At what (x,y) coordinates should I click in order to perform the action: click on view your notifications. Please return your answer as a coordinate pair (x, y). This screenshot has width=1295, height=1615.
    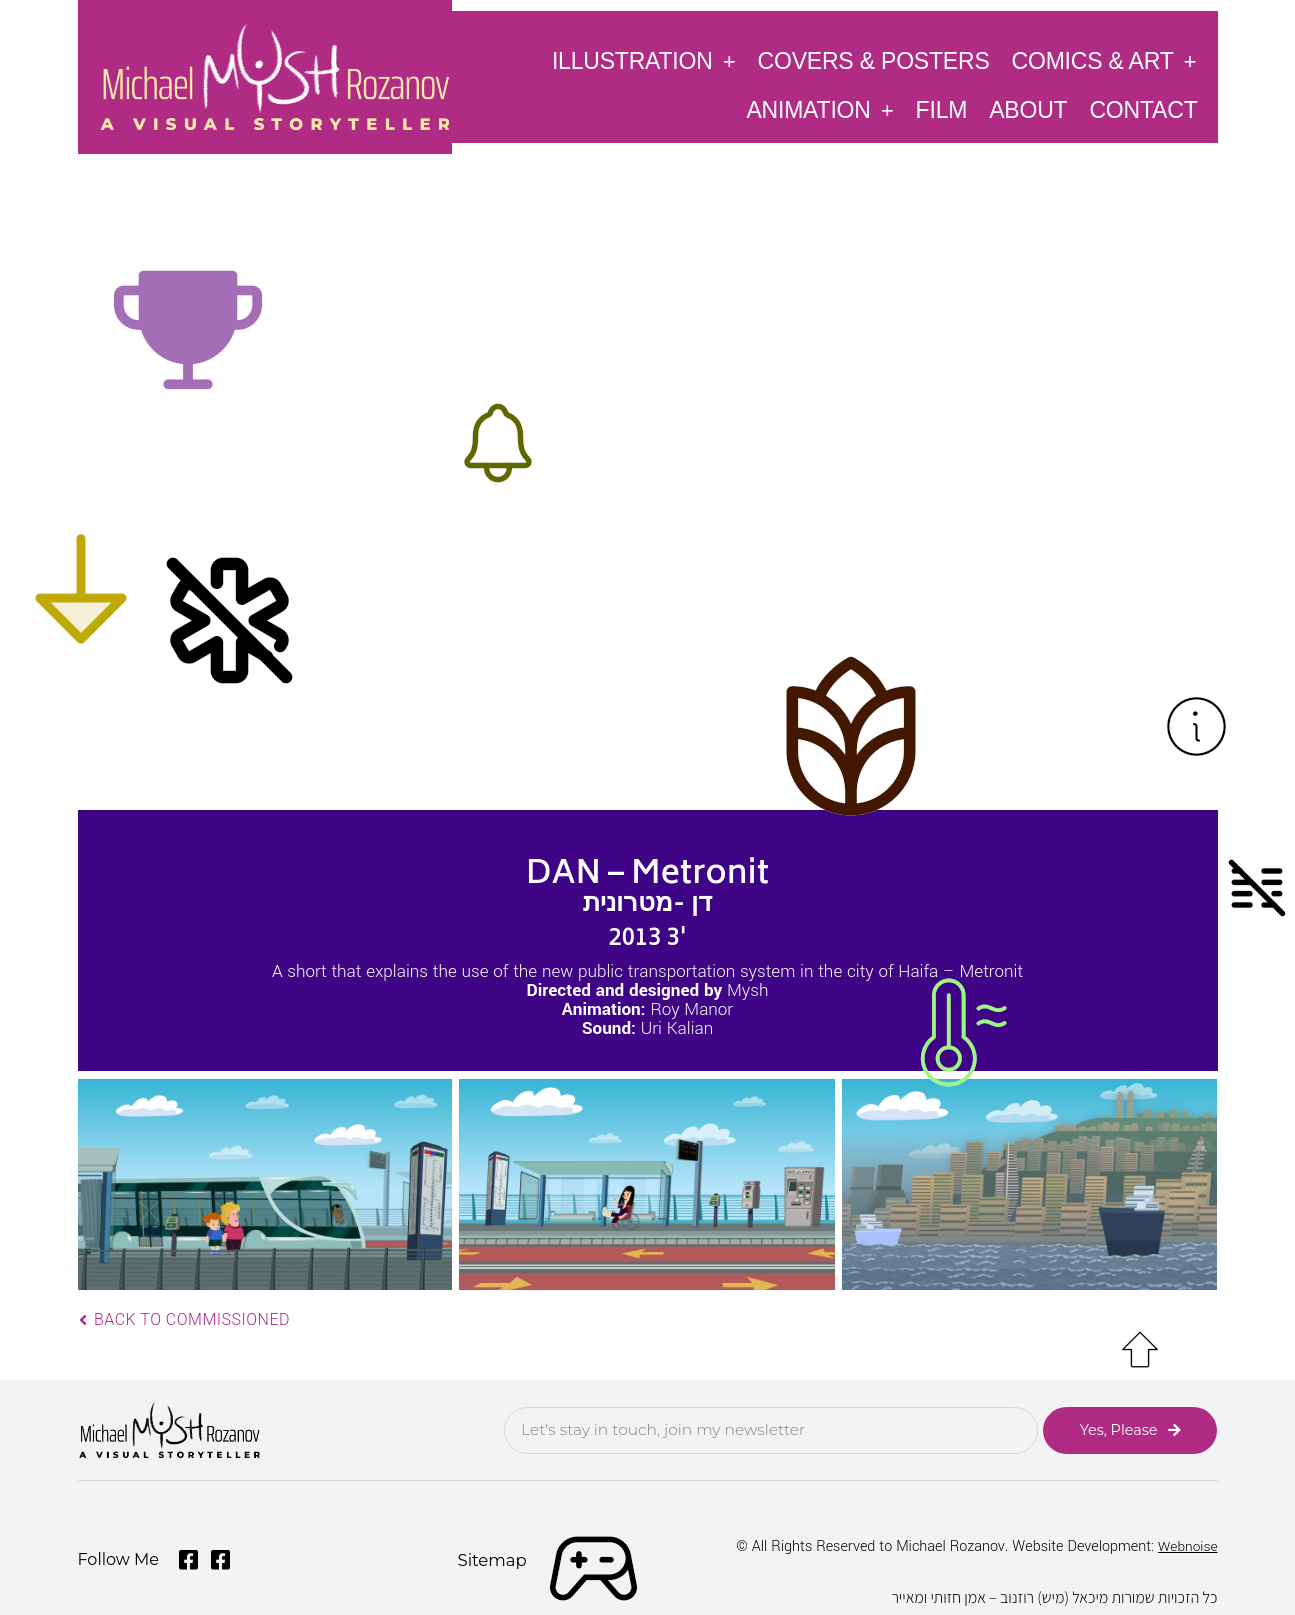
    Looking at the image, I should click on (498, 443).